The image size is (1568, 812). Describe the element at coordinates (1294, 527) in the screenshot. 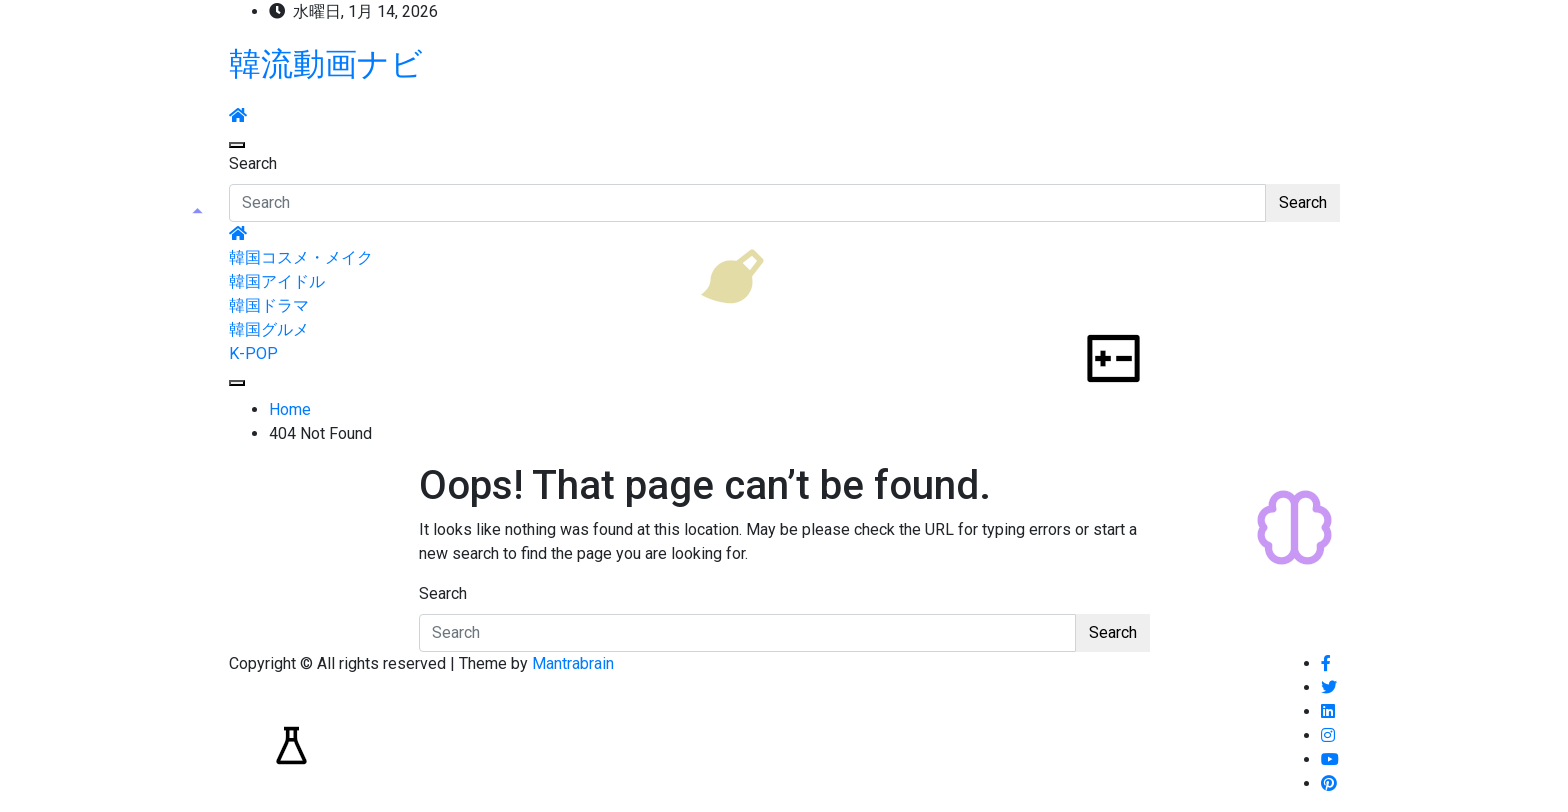

I see `access AI or machine learning features` at that location.